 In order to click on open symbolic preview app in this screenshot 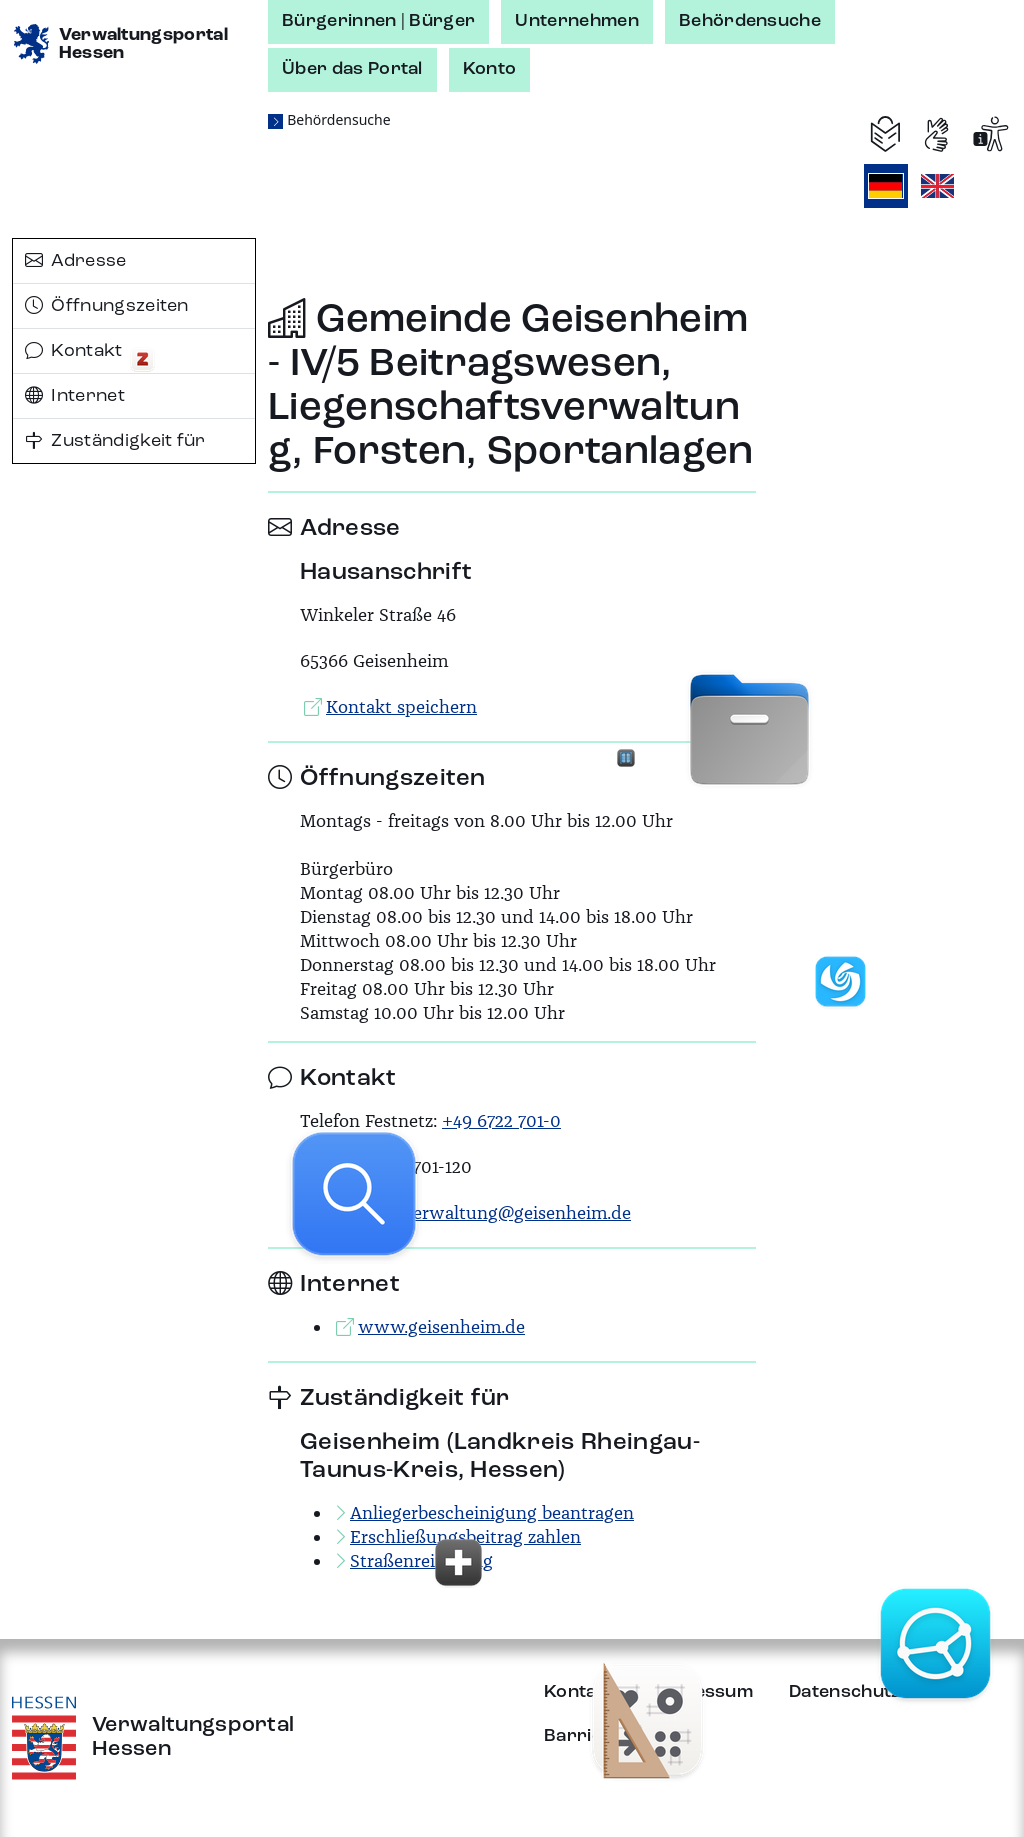, I will do `click(647, 1720)`.